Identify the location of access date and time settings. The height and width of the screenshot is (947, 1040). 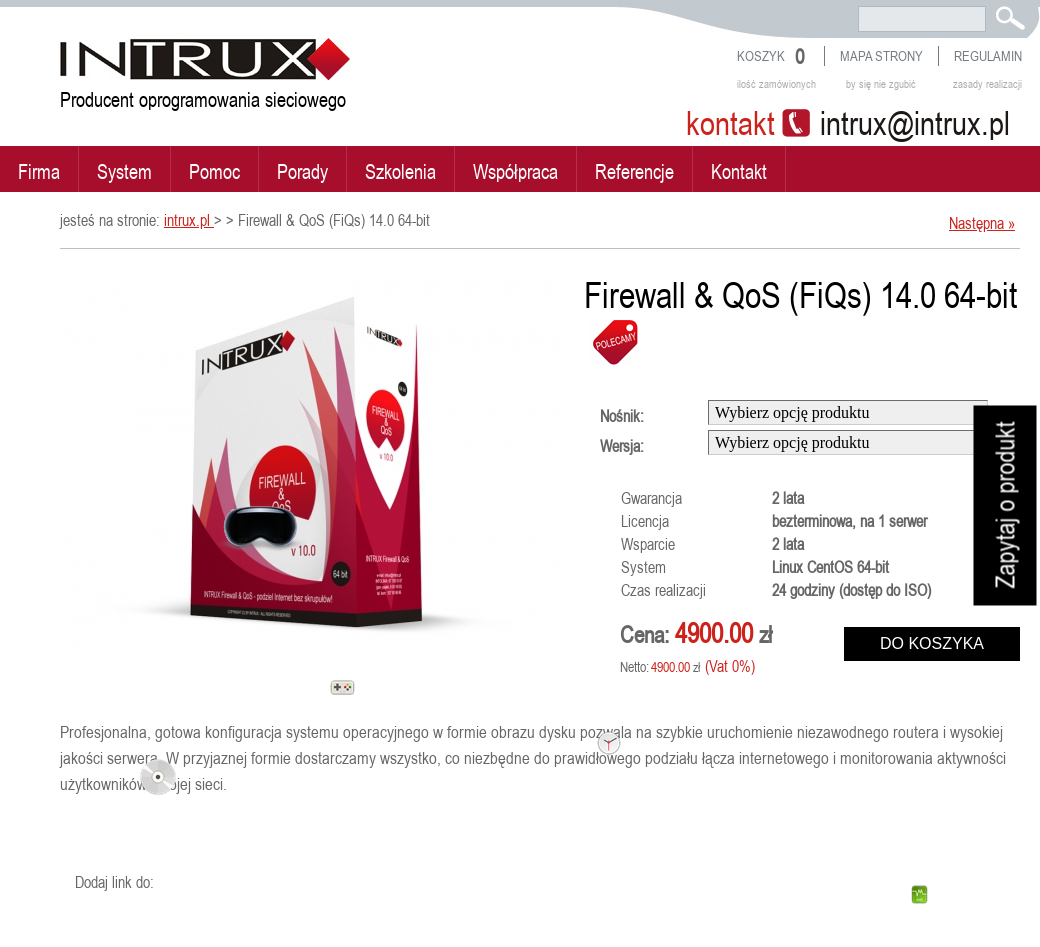
(609, 743).